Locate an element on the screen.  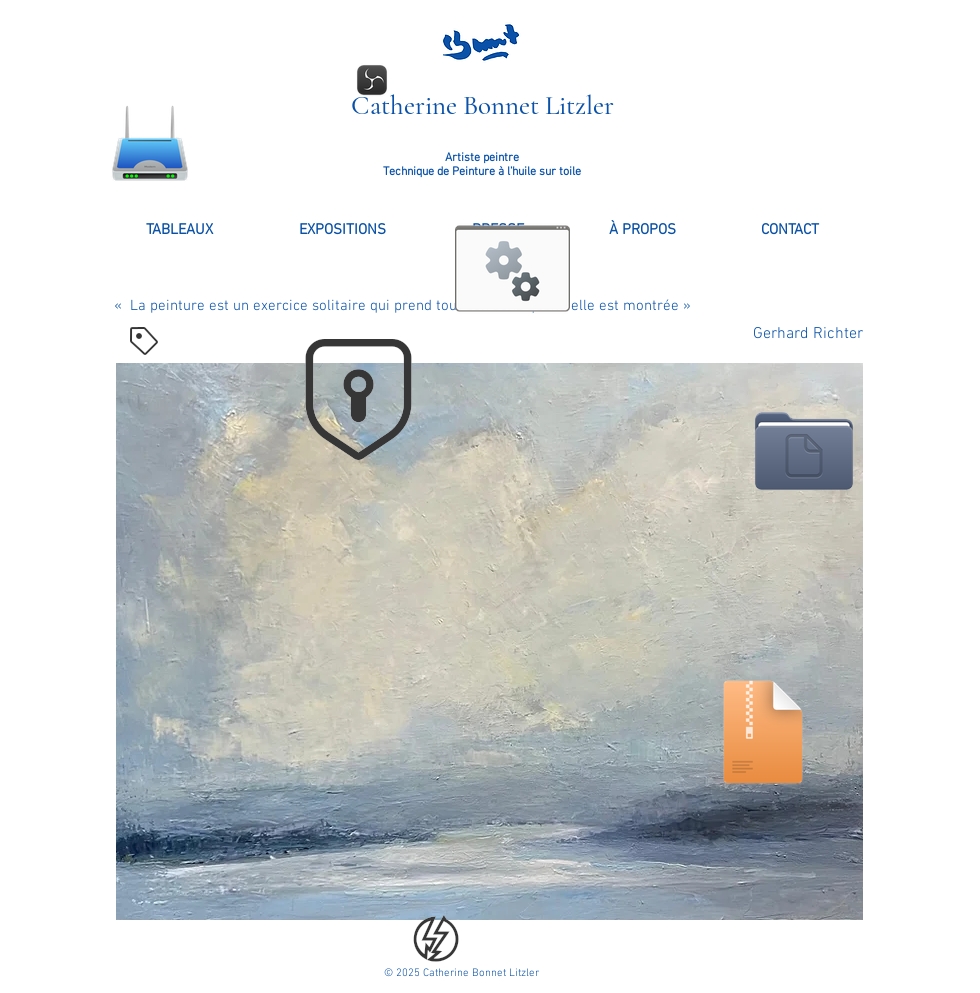
open your documents folder is located at coordinates (804, 451).